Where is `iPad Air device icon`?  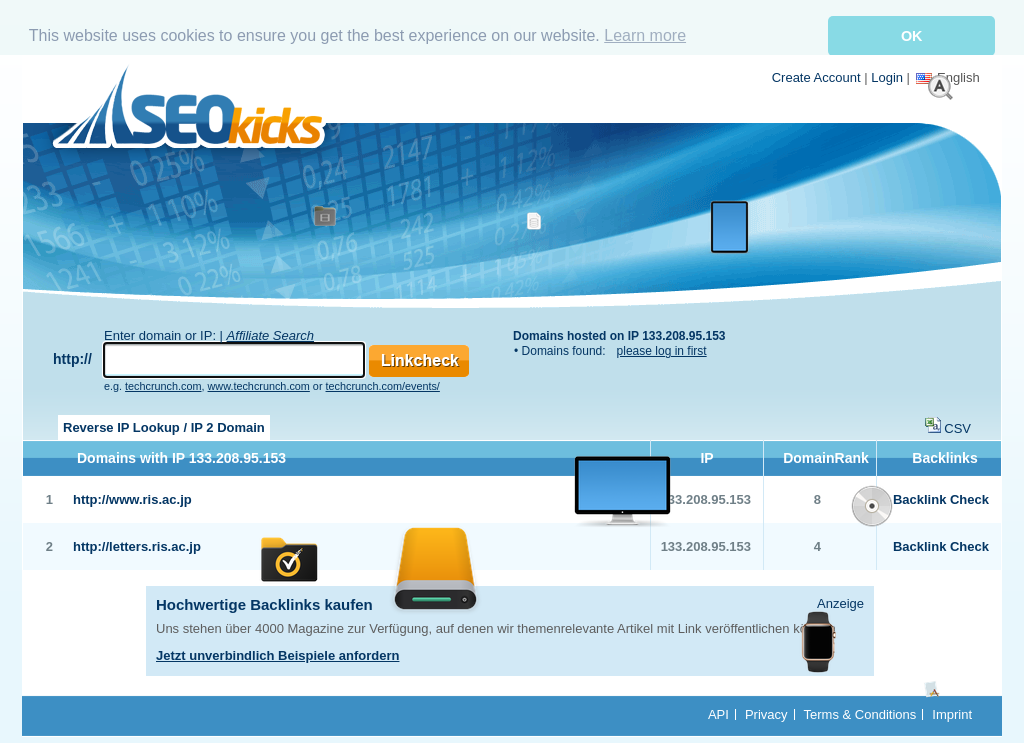
iPad Air device icon is located at coordinates (729, 227).